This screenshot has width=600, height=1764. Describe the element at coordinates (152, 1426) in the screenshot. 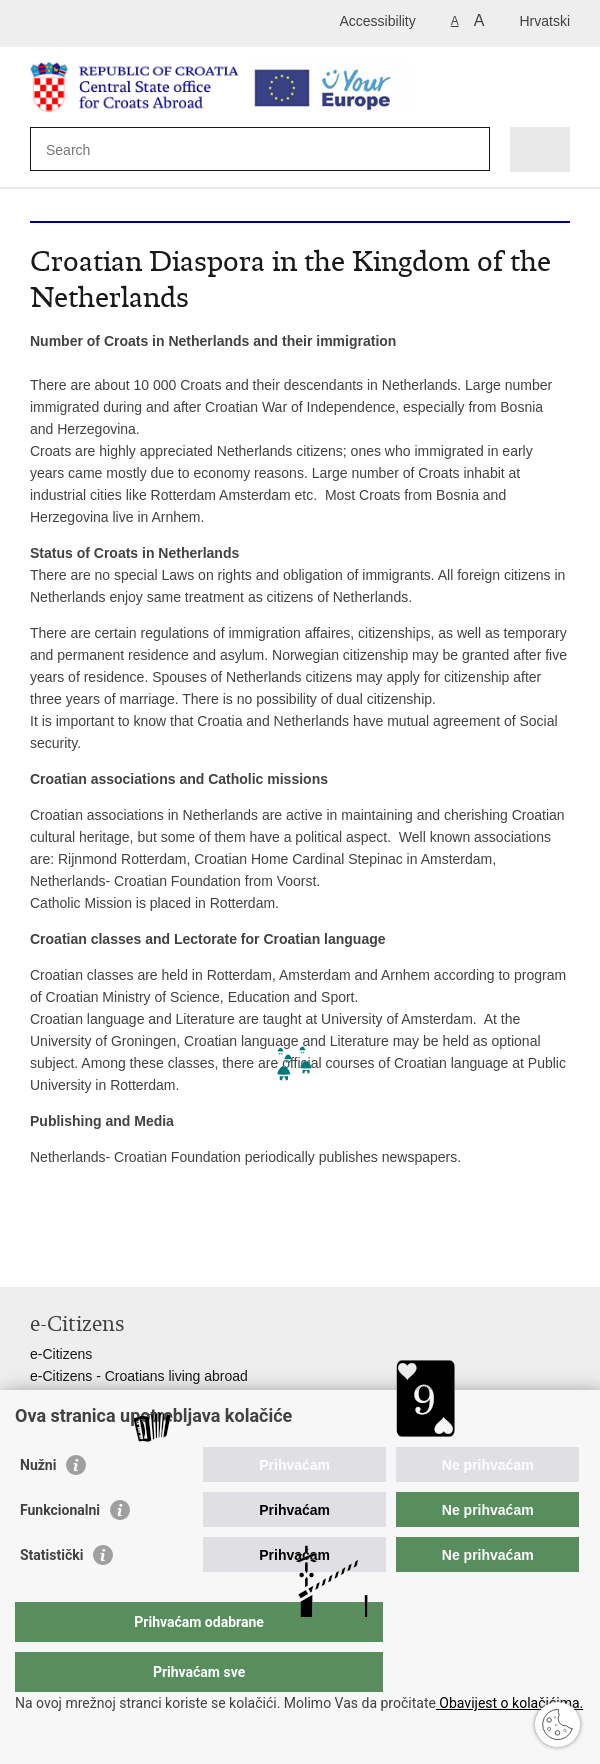

I see `select accordion instrument` at that location.